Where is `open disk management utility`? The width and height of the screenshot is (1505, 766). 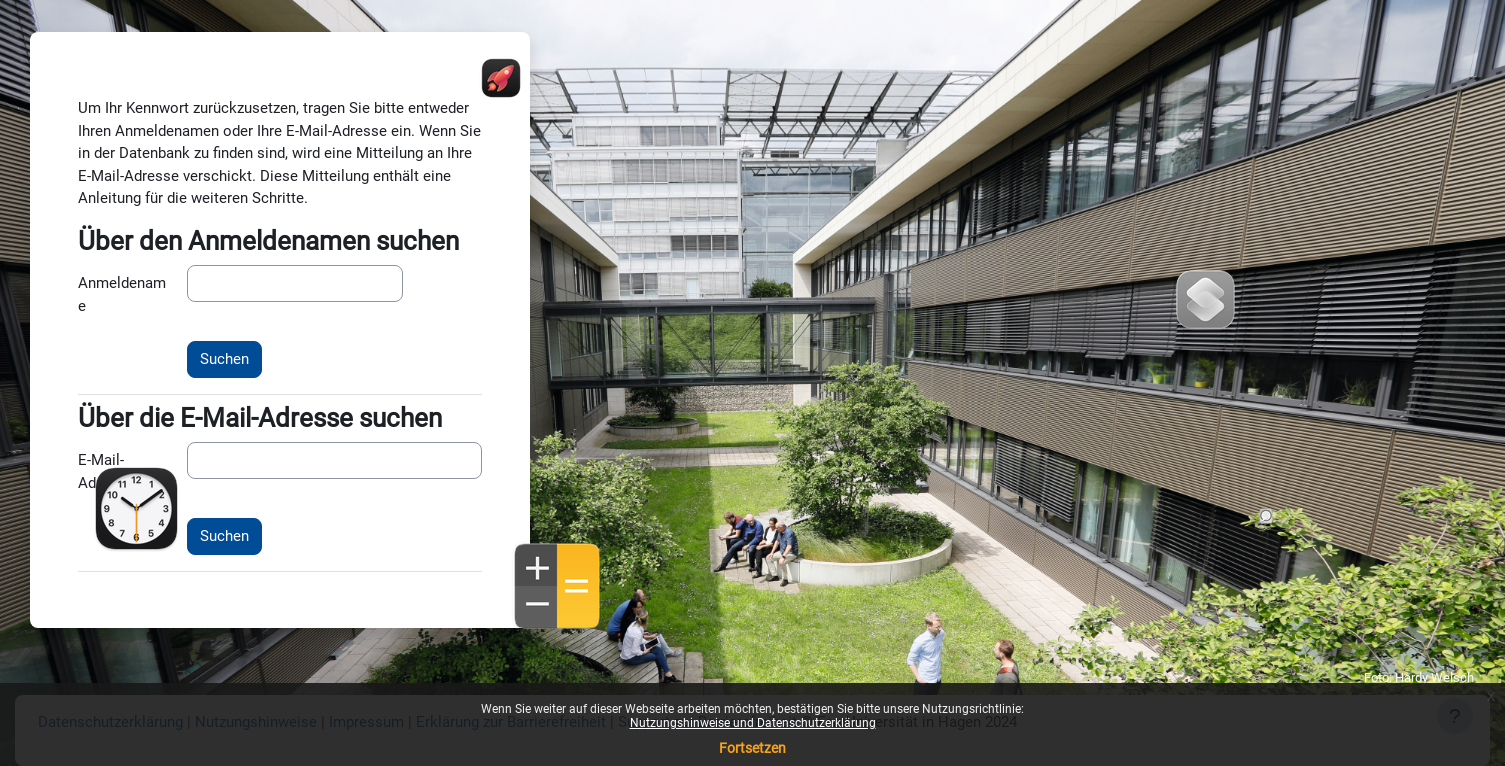
open disk management utility is located at coordinates (1266, 516).